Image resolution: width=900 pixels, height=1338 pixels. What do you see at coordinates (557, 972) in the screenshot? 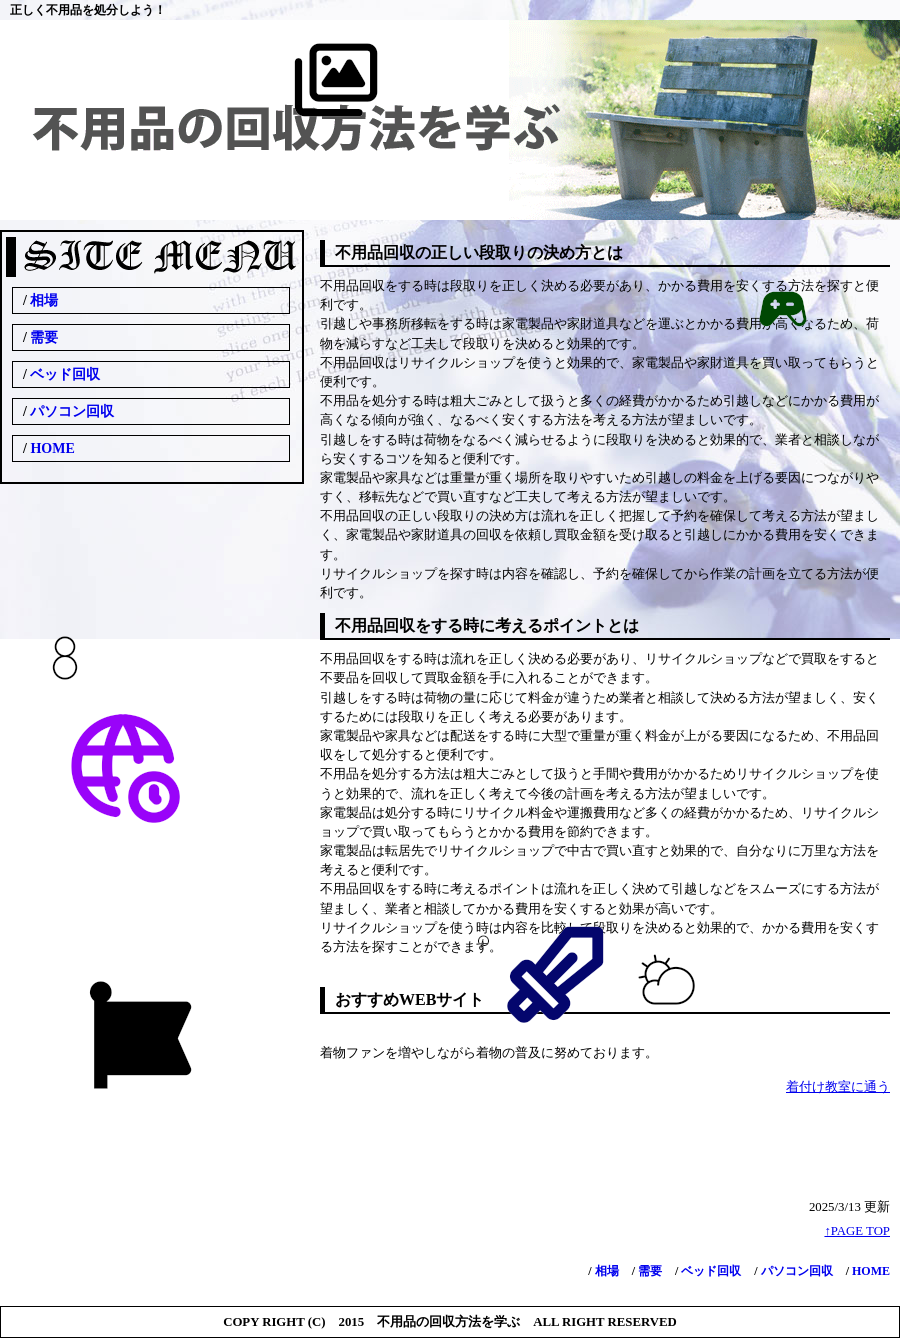
I see `access combat or battle features` at bounding box center [557, 972].